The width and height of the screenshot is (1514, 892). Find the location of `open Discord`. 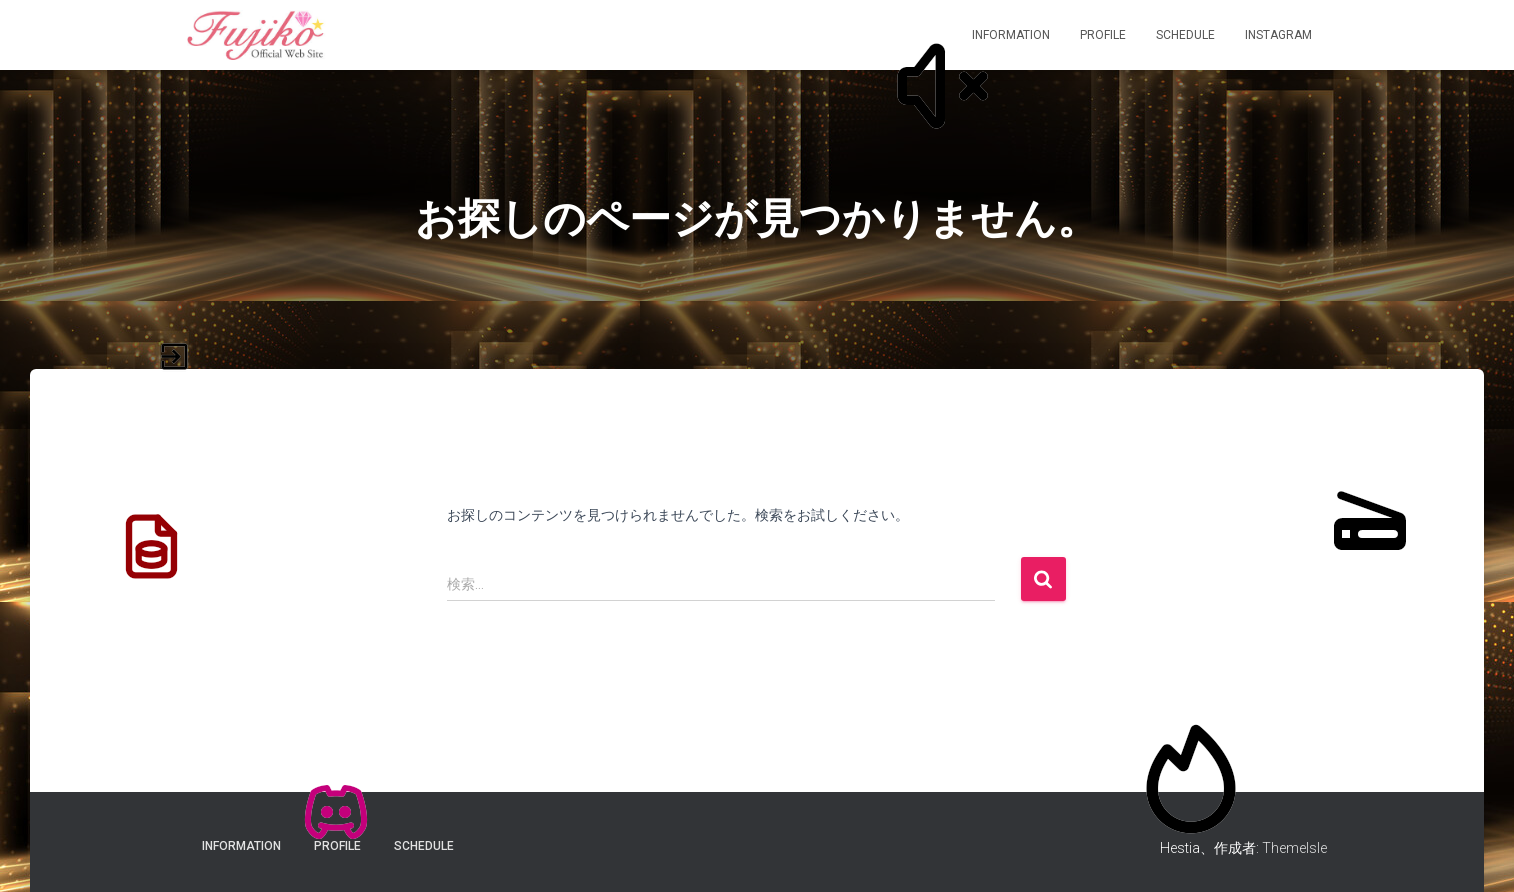

open Discord is located at coordinates (336, 812).